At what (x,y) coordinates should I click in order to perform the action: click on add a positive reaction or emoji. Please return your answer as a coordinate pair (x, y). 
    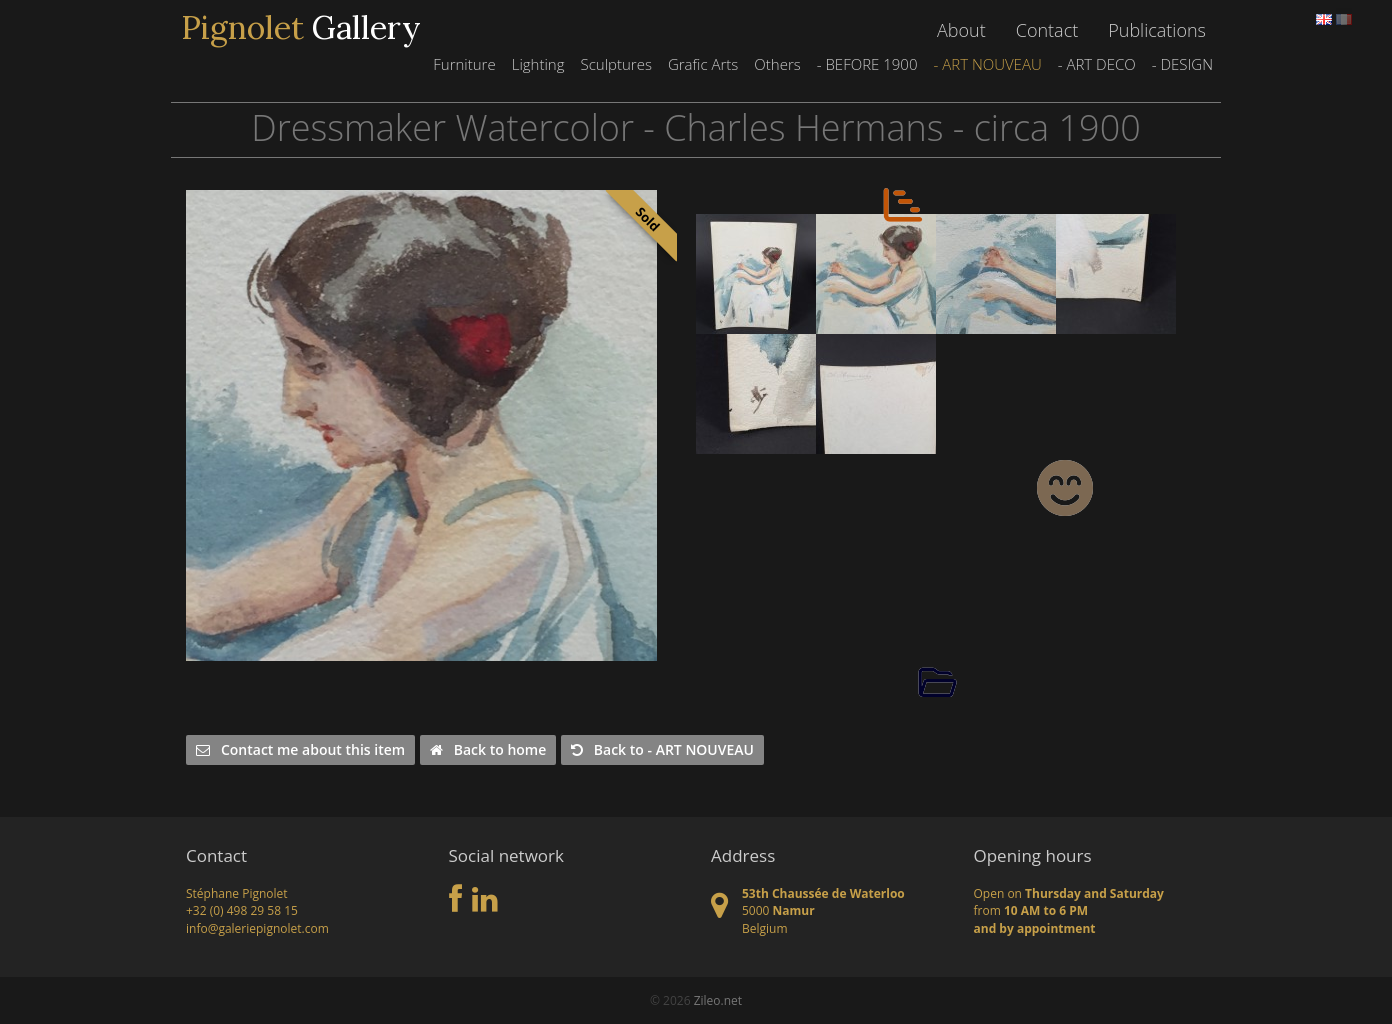
    Looking at the image, I should click on (1065, 488).